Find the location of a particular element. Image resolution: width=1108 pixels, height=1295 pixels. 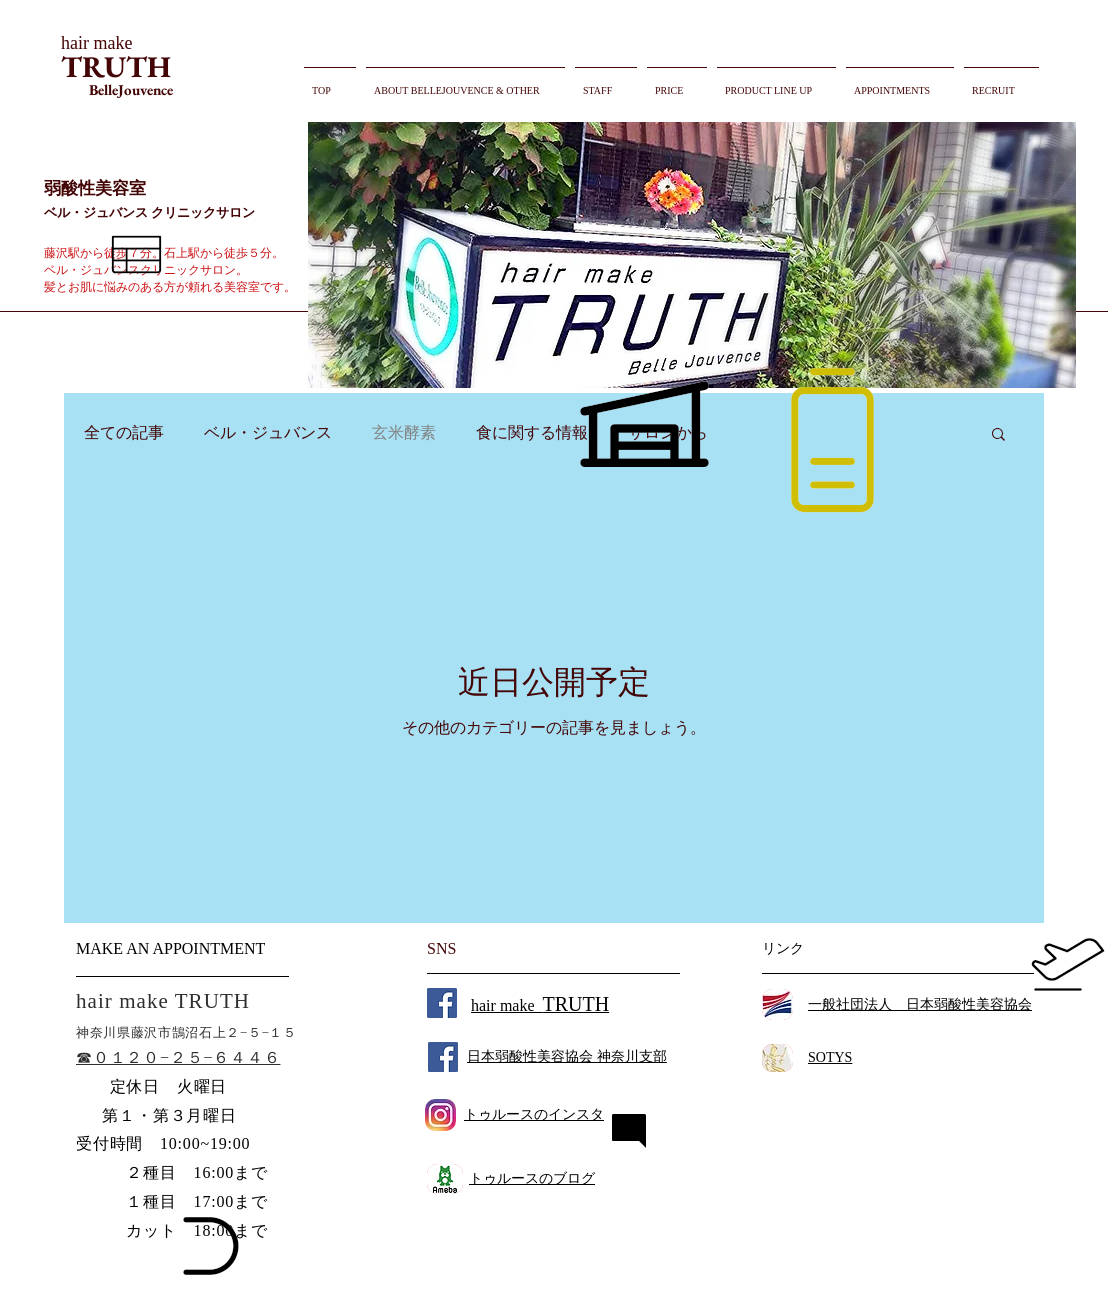

access warehouse or storage management is located at coordinates (644, 428).